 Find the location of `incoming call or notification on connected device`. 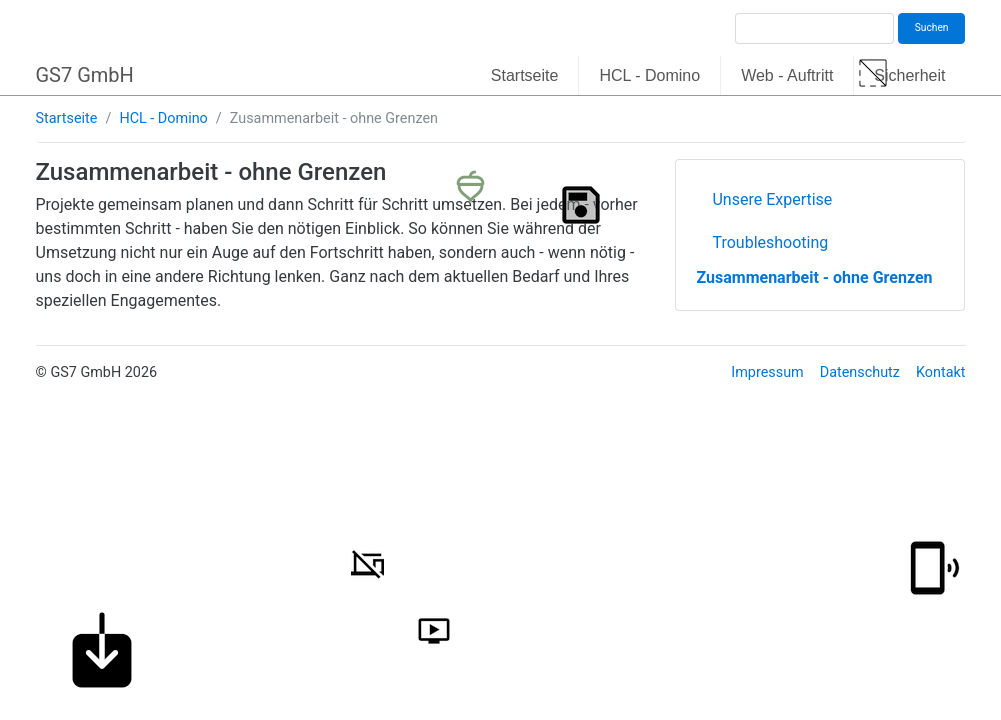

incoming call or notification on connected device is located at coordinates (935, 568).